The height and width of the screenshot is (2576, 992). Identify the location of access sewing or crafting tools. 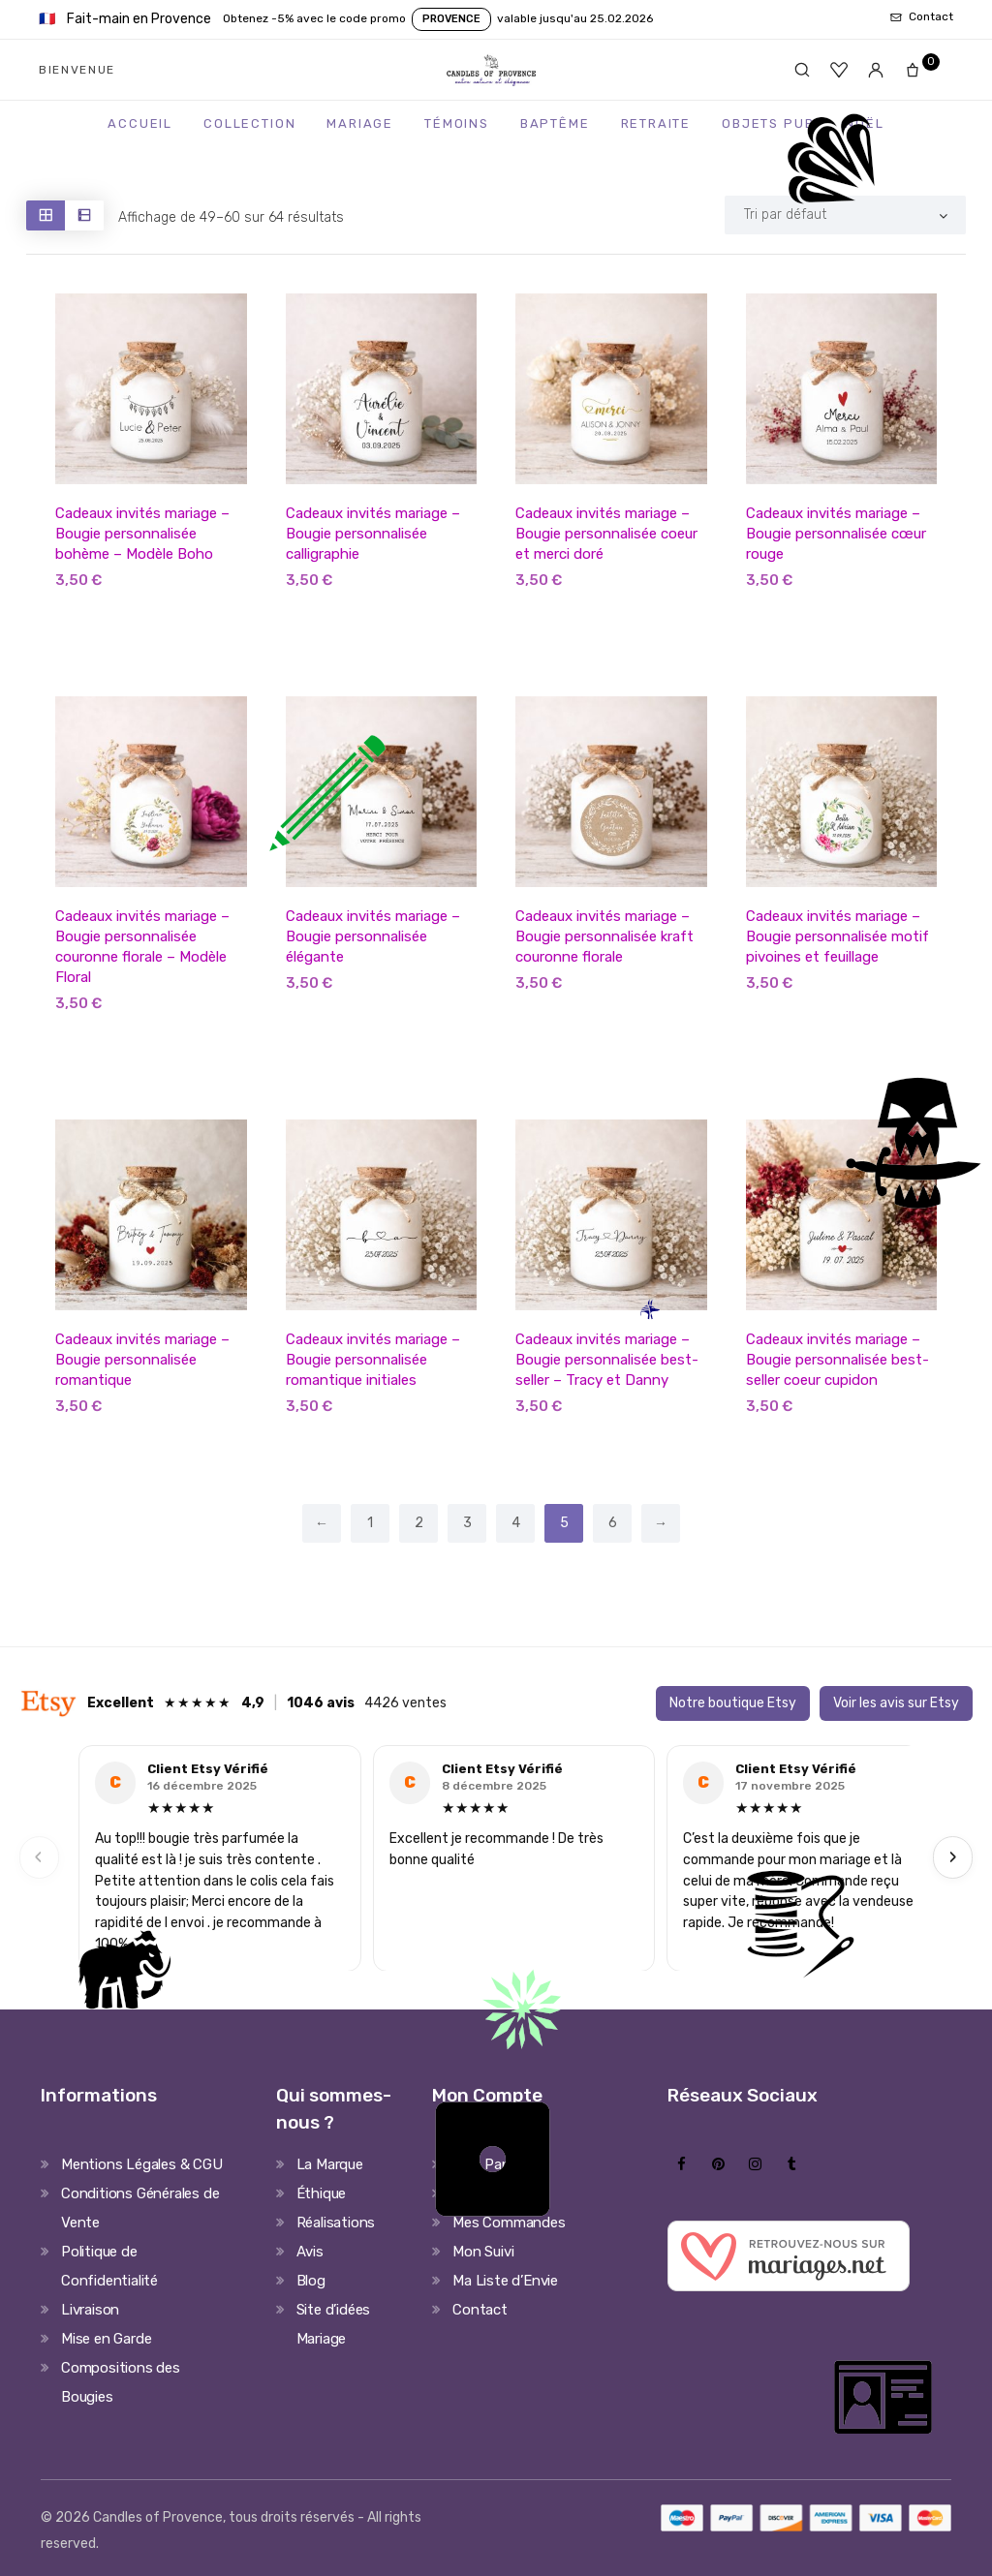
(800, 1919).